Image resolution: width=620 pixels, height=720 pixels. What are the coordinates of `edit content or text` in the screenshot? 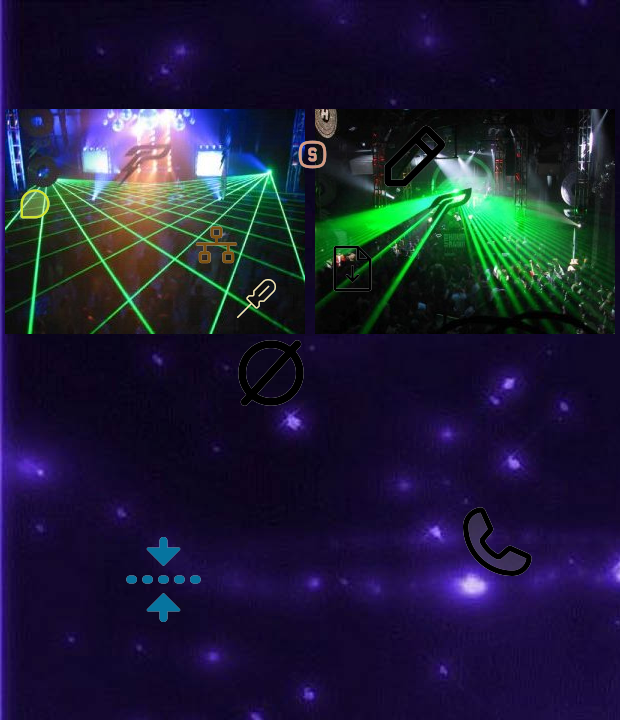 It's located at (413, 157).